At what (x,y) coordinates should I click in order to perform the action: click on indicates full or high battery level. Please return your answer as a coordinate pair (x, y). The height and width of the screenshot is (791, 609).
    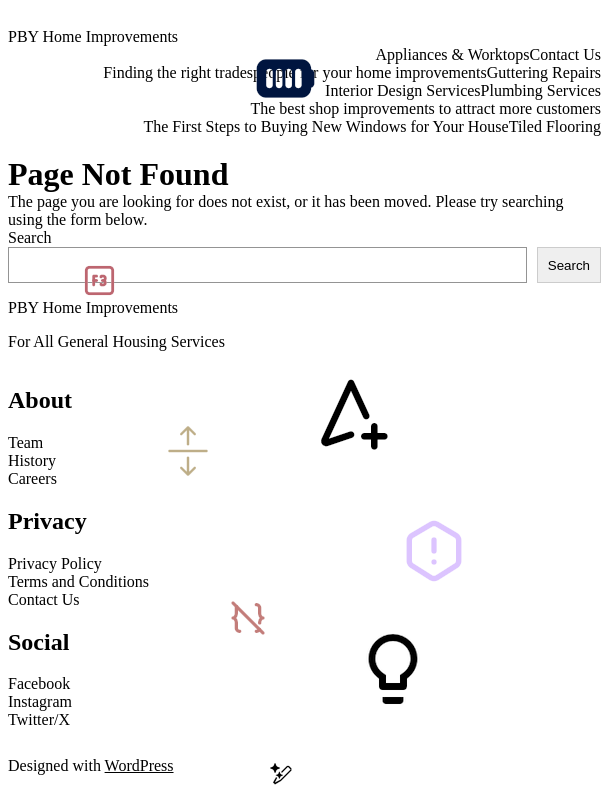
    Looking at the image, I should click on (285, 78).